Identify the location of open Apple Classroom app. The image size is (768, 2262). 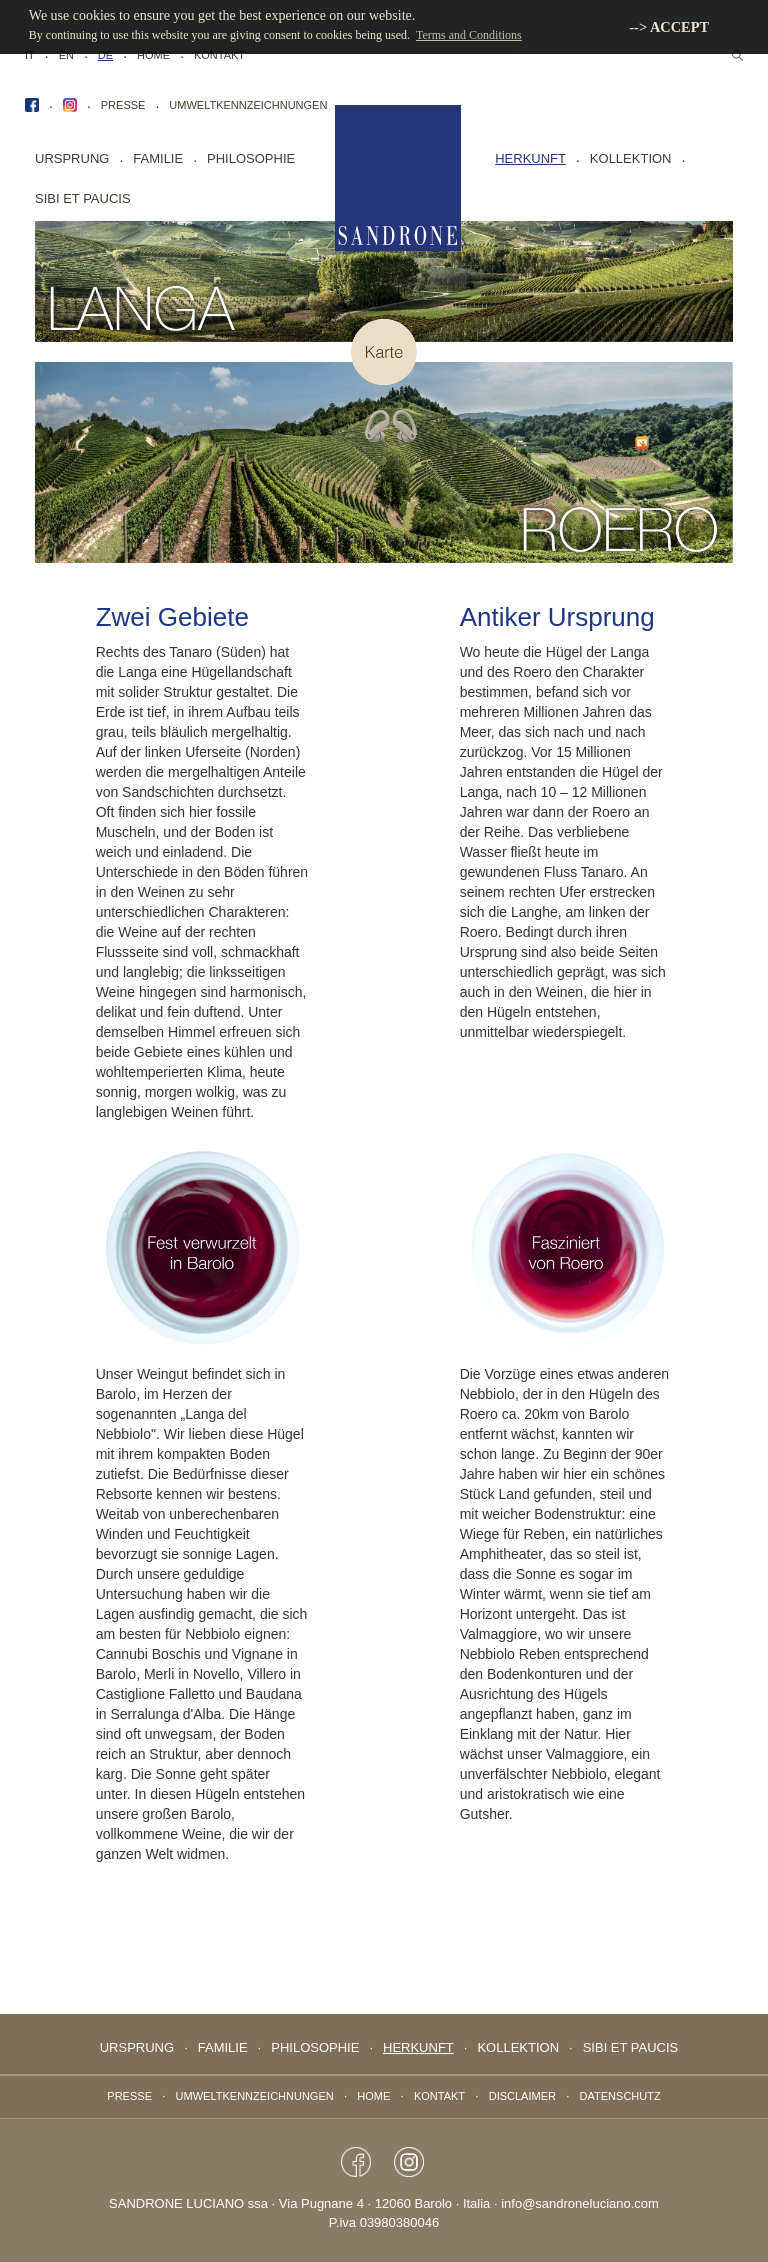
(642, 443).